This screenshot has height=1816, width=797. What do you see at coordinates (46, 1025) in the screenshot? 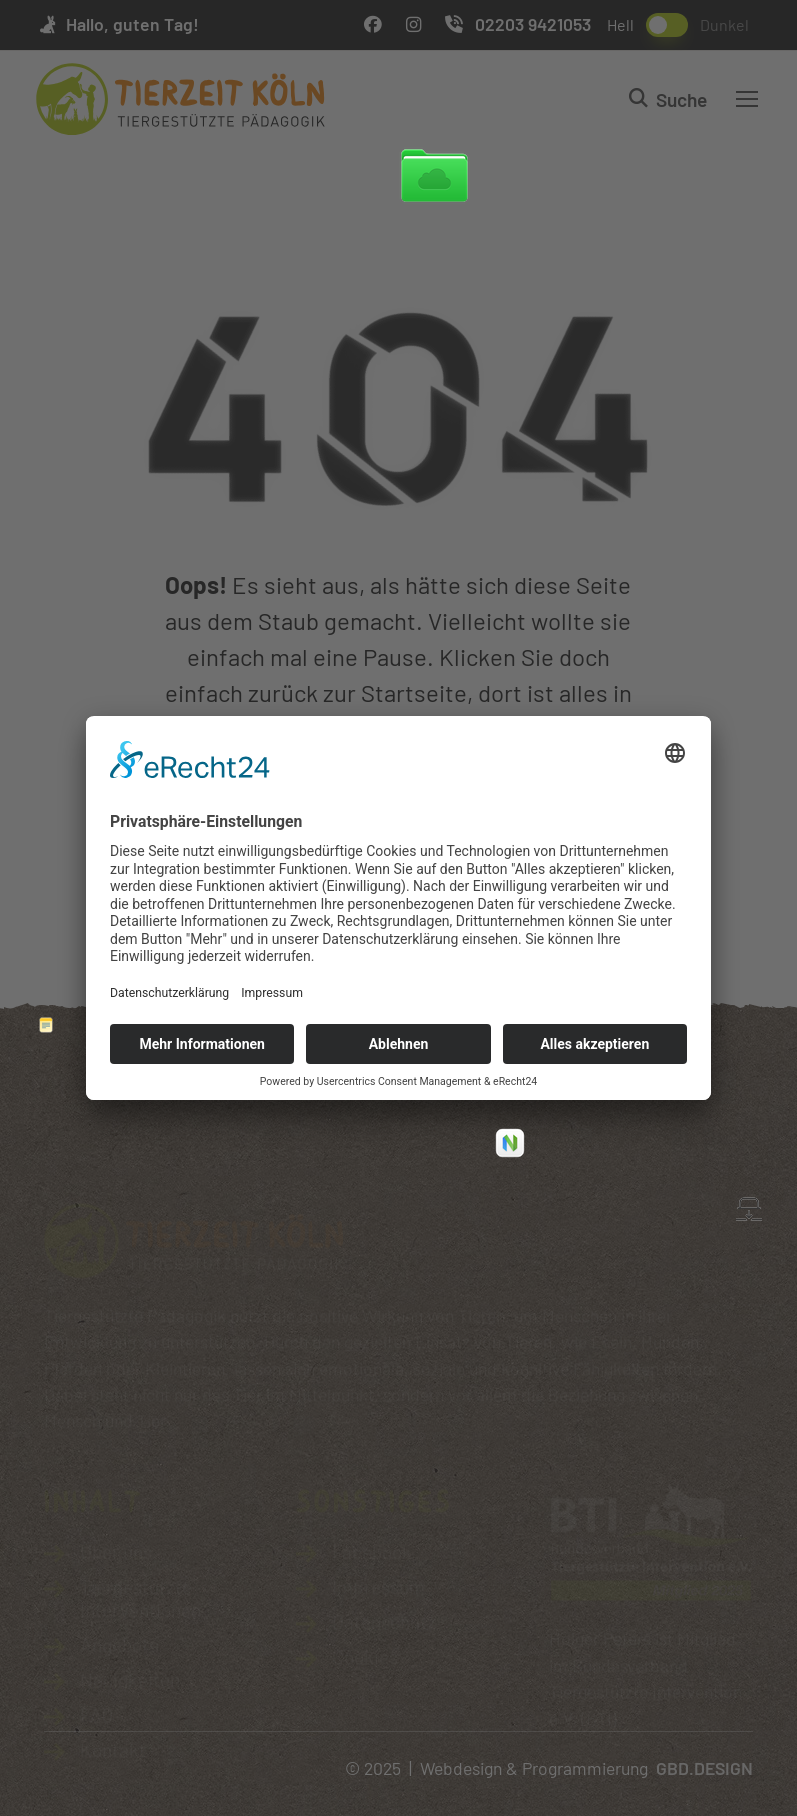
I see `open bijiben notes app` at bounding box center [46, 1025].